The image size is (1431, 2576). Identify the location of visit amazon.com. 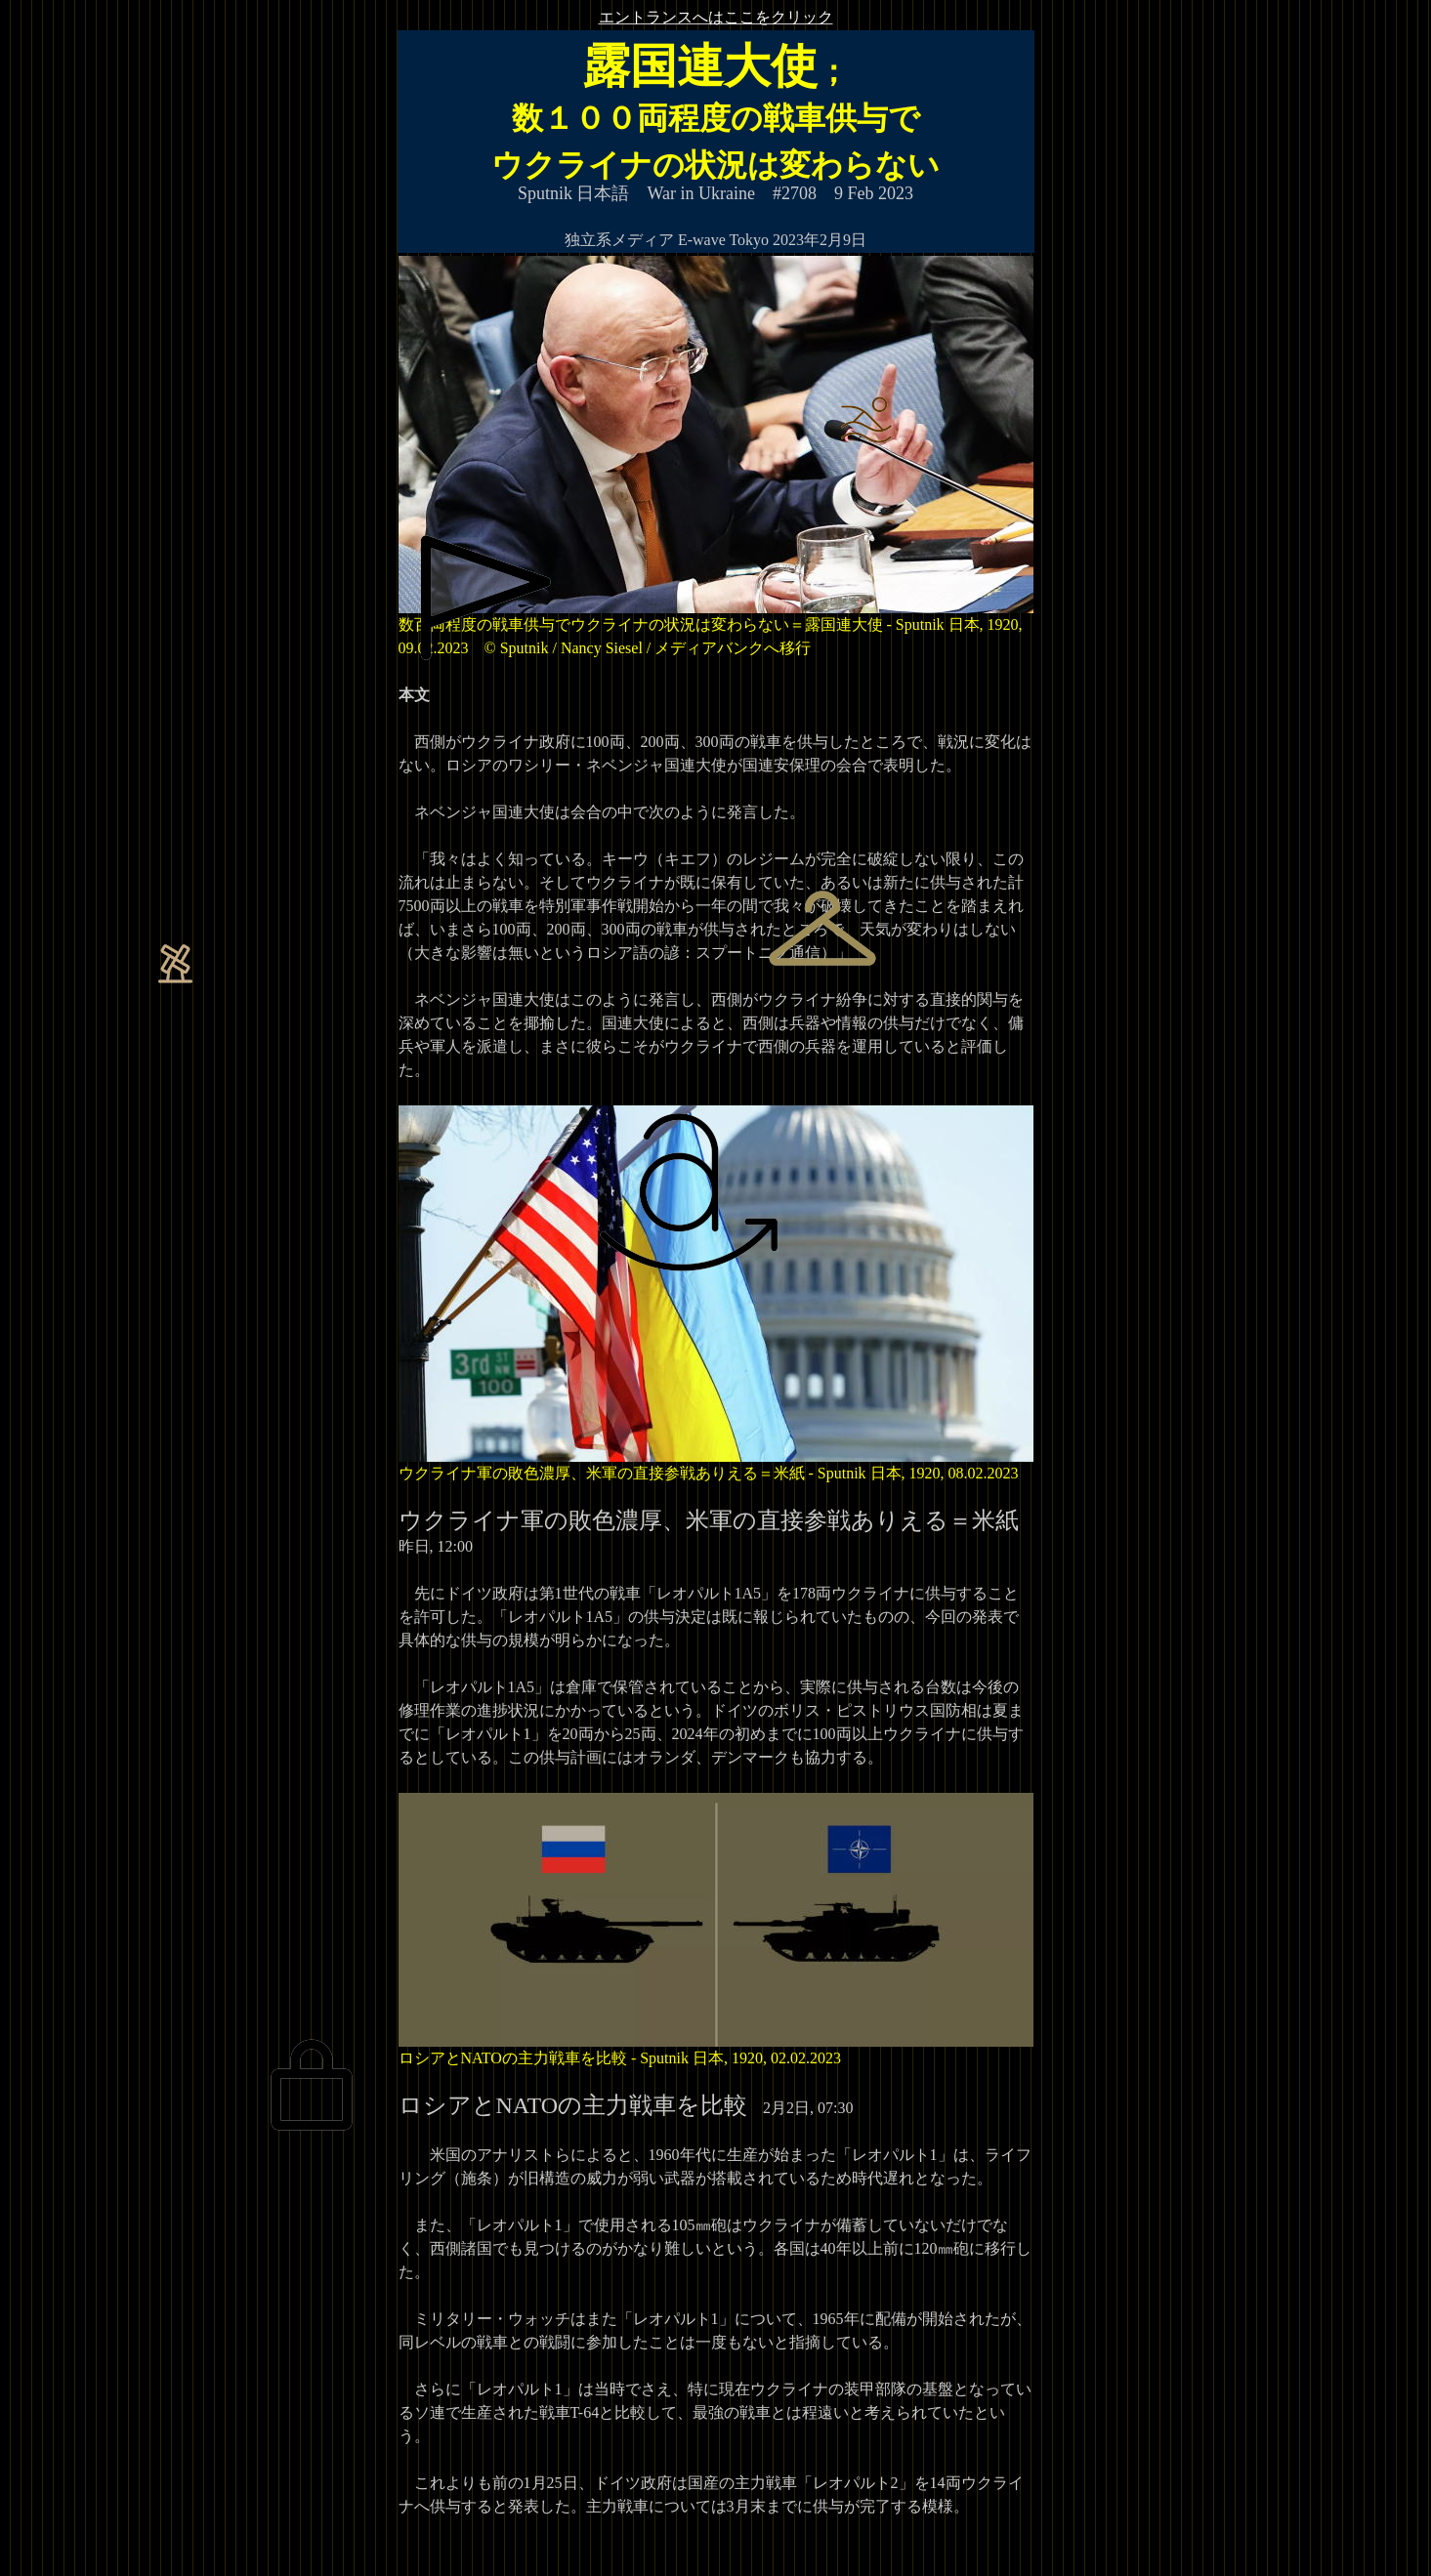
(682, 1188).